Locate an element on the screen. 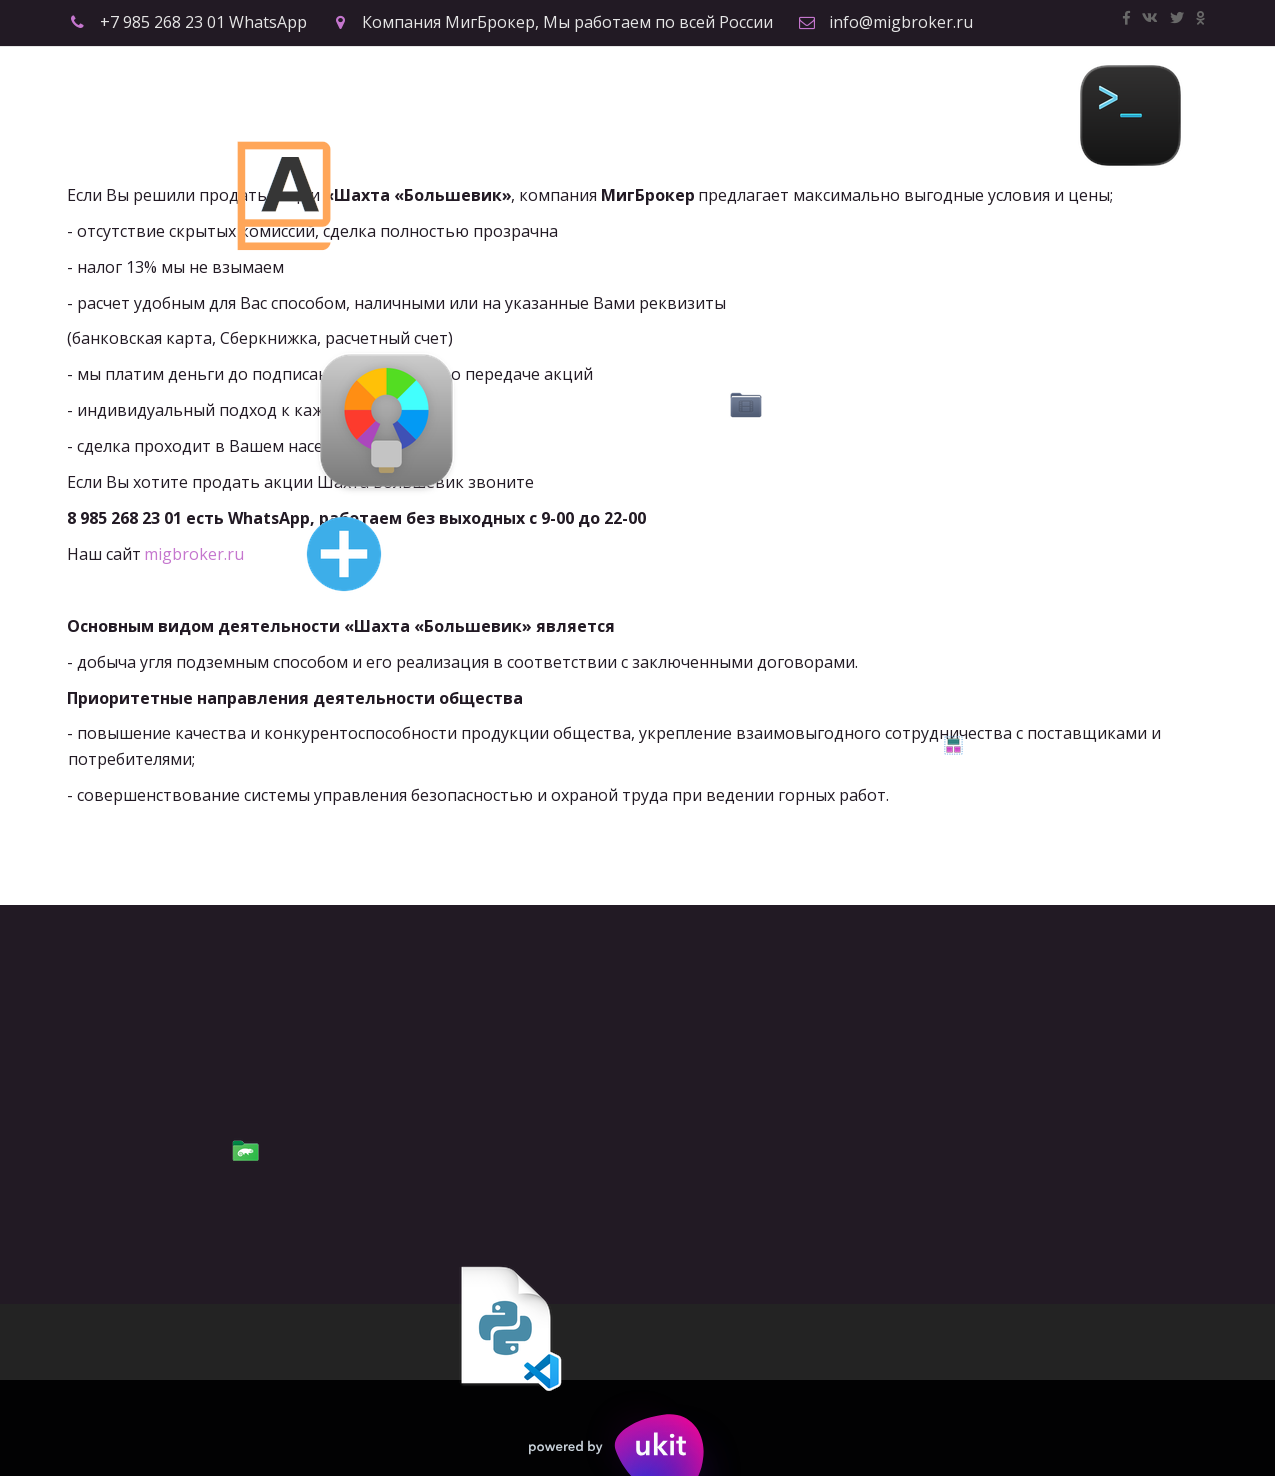 The image size is (1275, 1476). open the openSUSE linux files folder is located at coordinates (245, 1151).